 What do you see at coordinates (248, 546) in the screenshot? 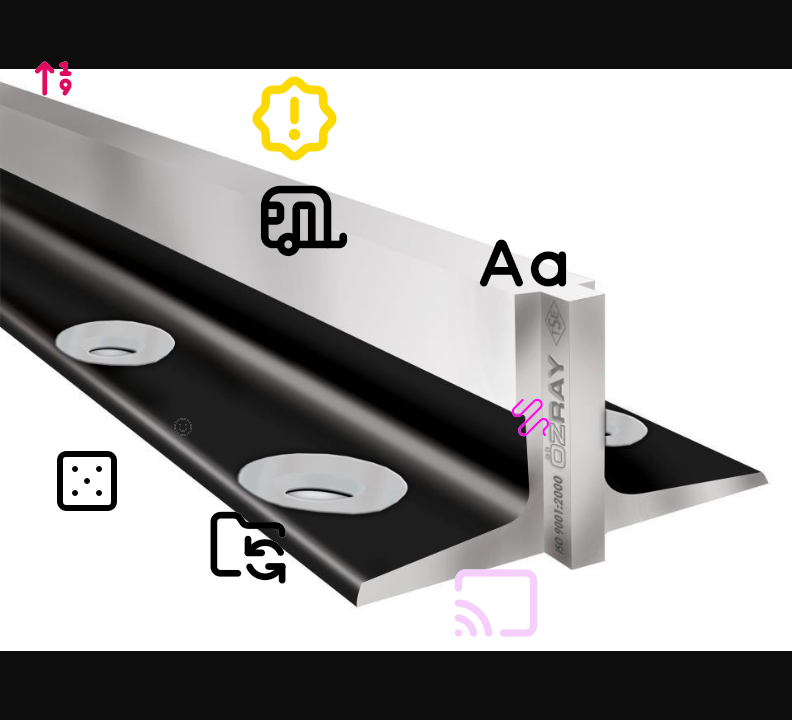
I see `sync folder contents with cloud storage` at bounding box center [248, 546].